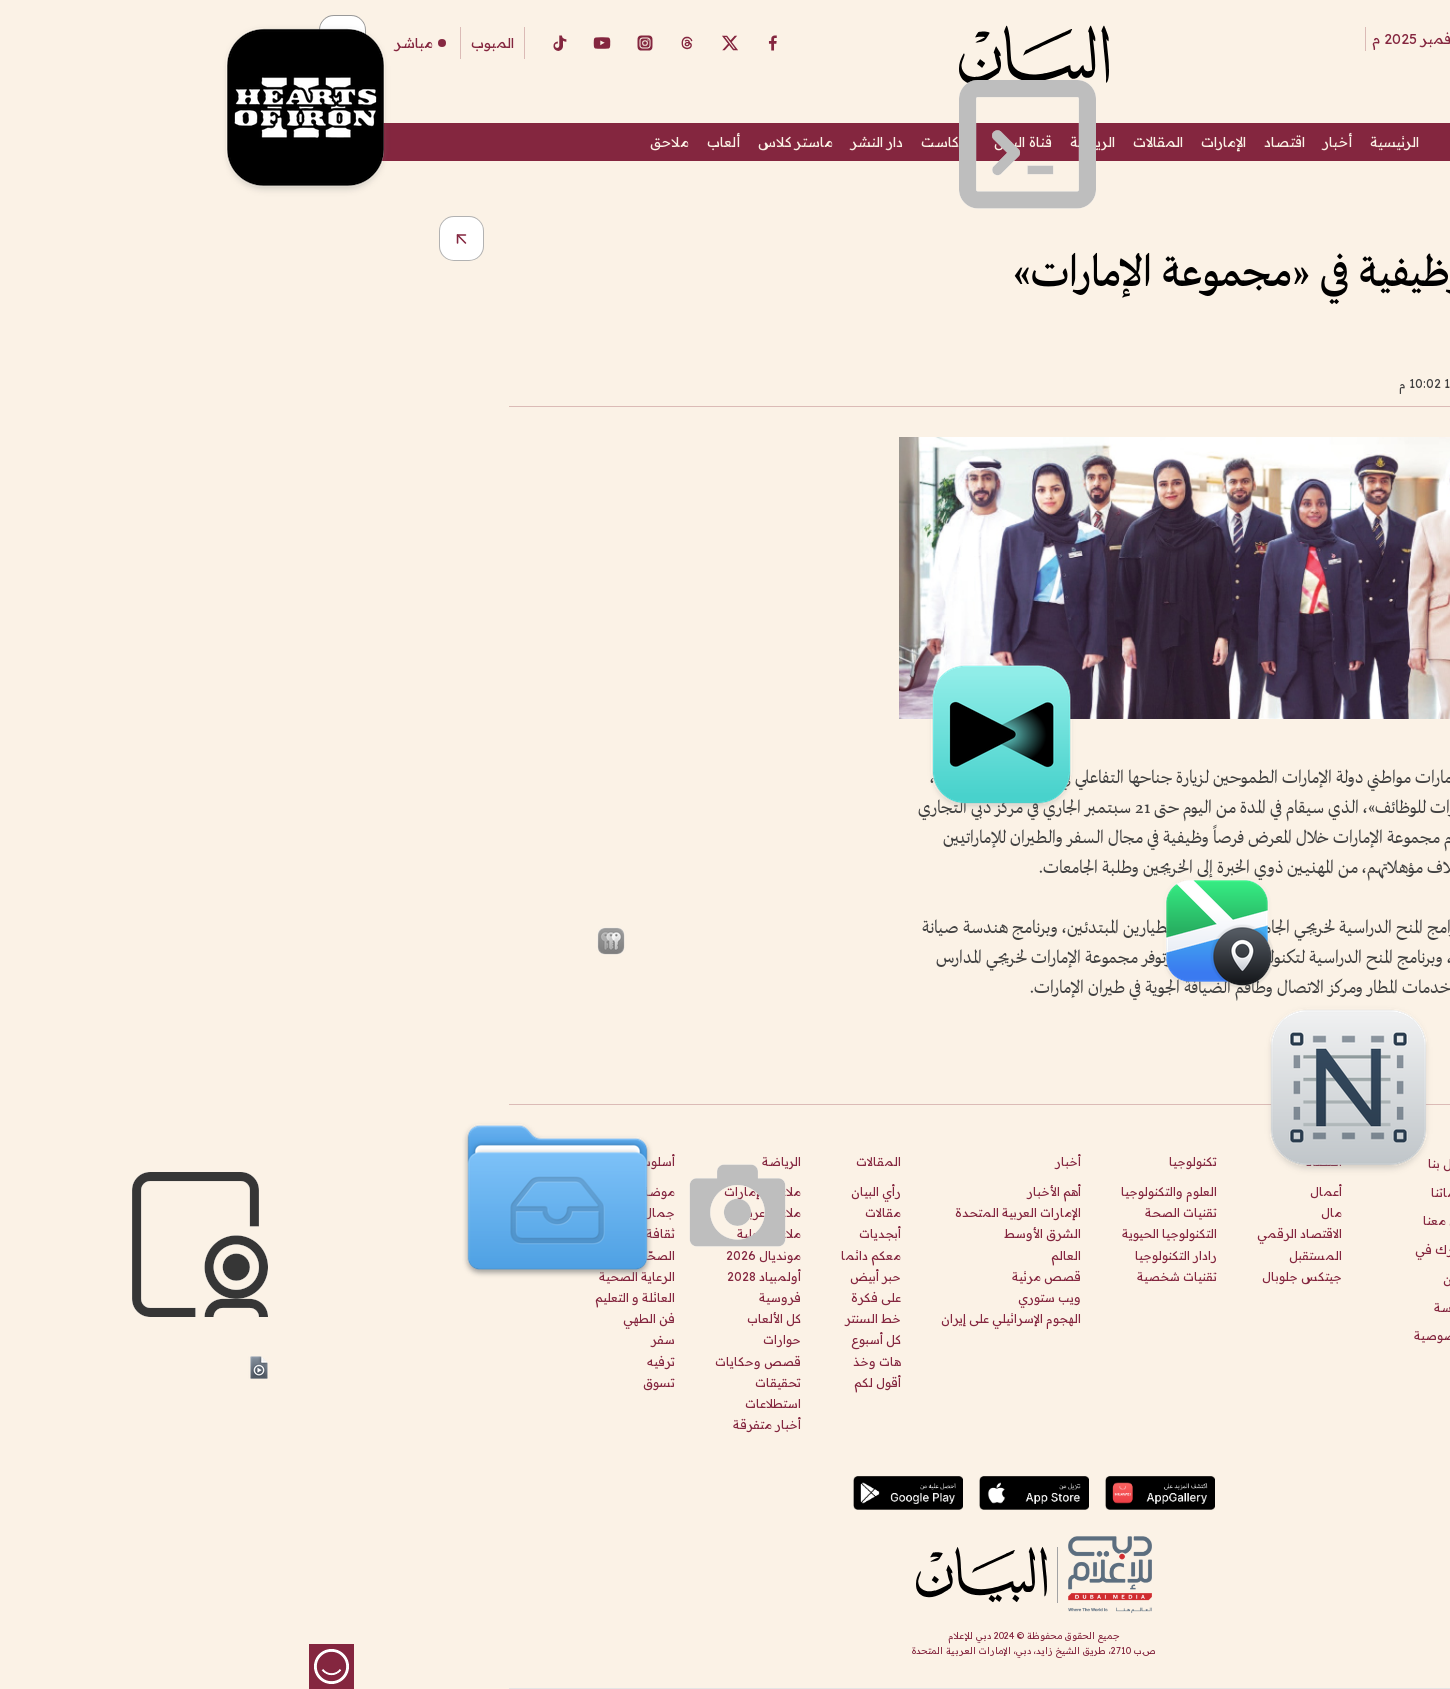 The width and height of the screenshot is (1450, 1689). What do you see at coordinates (557, 1197) in the screenshot?
I see `open office documents folder` at bounding box center [557, 1197].